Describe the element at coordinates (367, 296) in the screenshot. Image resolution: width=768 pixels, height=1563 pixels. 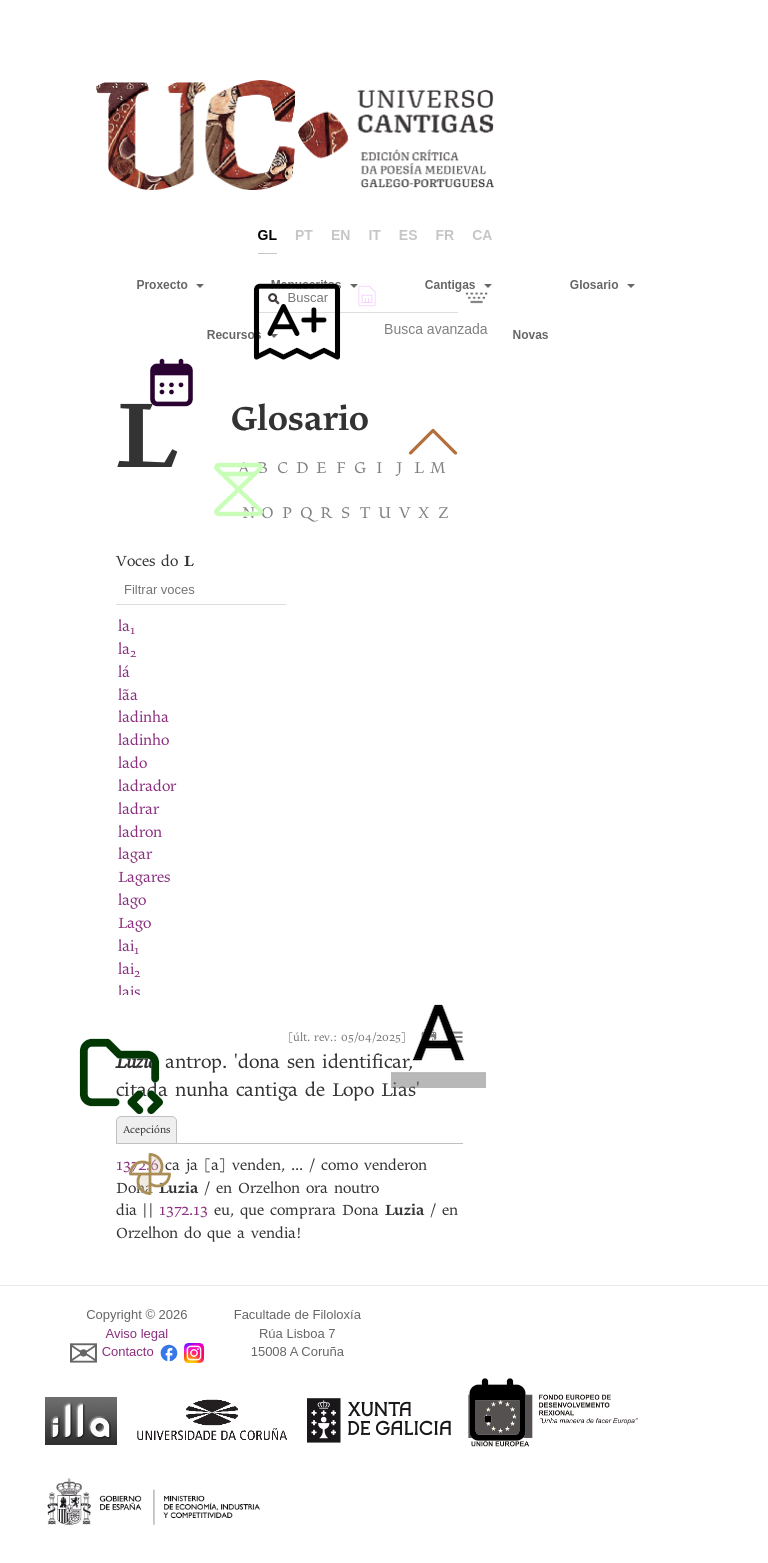
I see `manage sim card settings` at that location.